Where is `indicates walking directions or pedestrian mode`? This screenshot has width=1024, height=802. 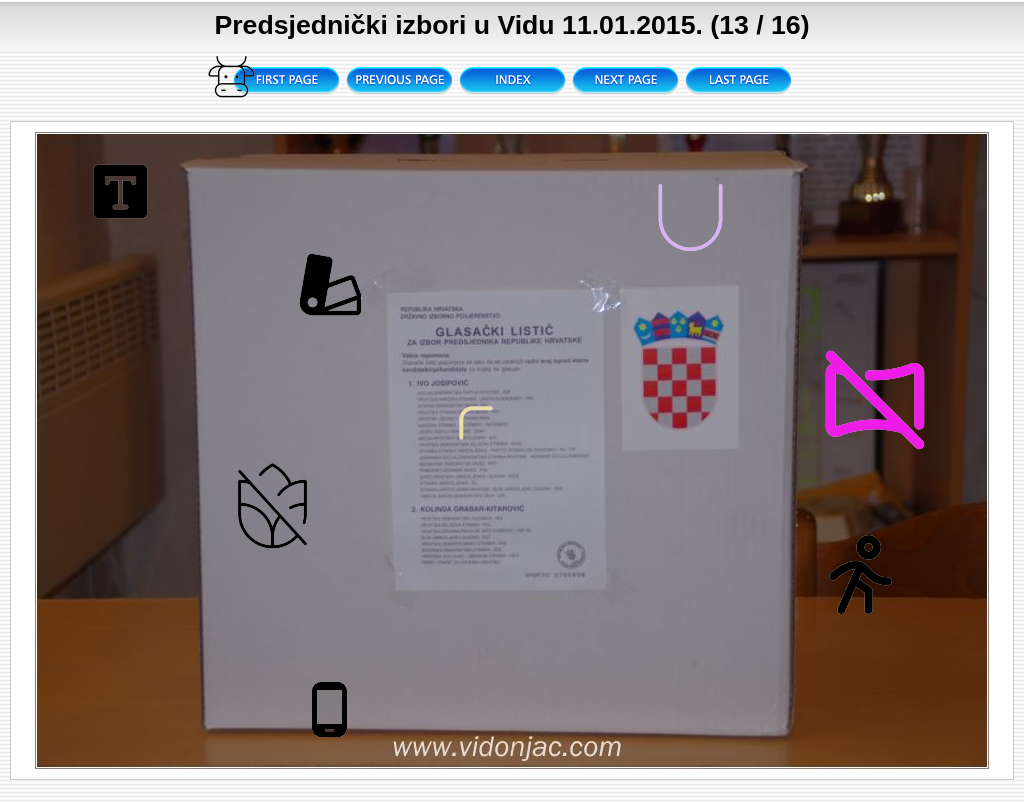 indicates walking directions or pedestrian mode is located at coordinates (860, 574).